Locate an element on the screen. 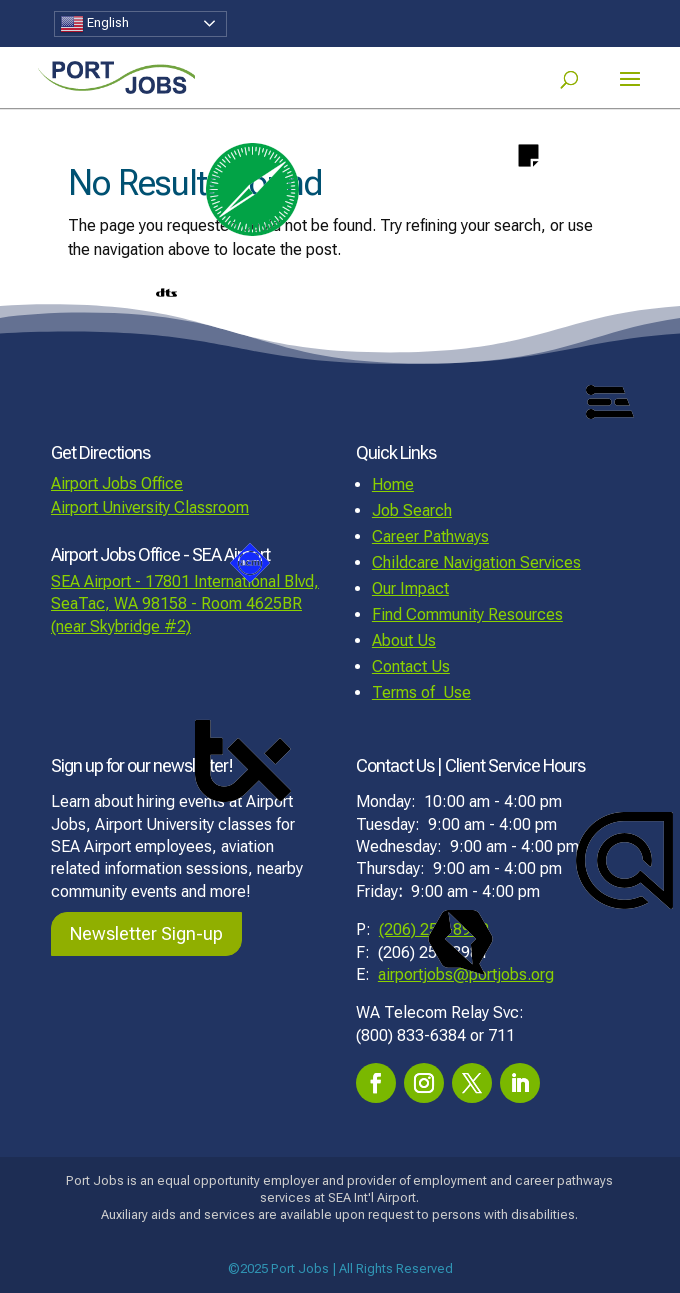  search powered by Algolia is located at coordinates (624, 860).